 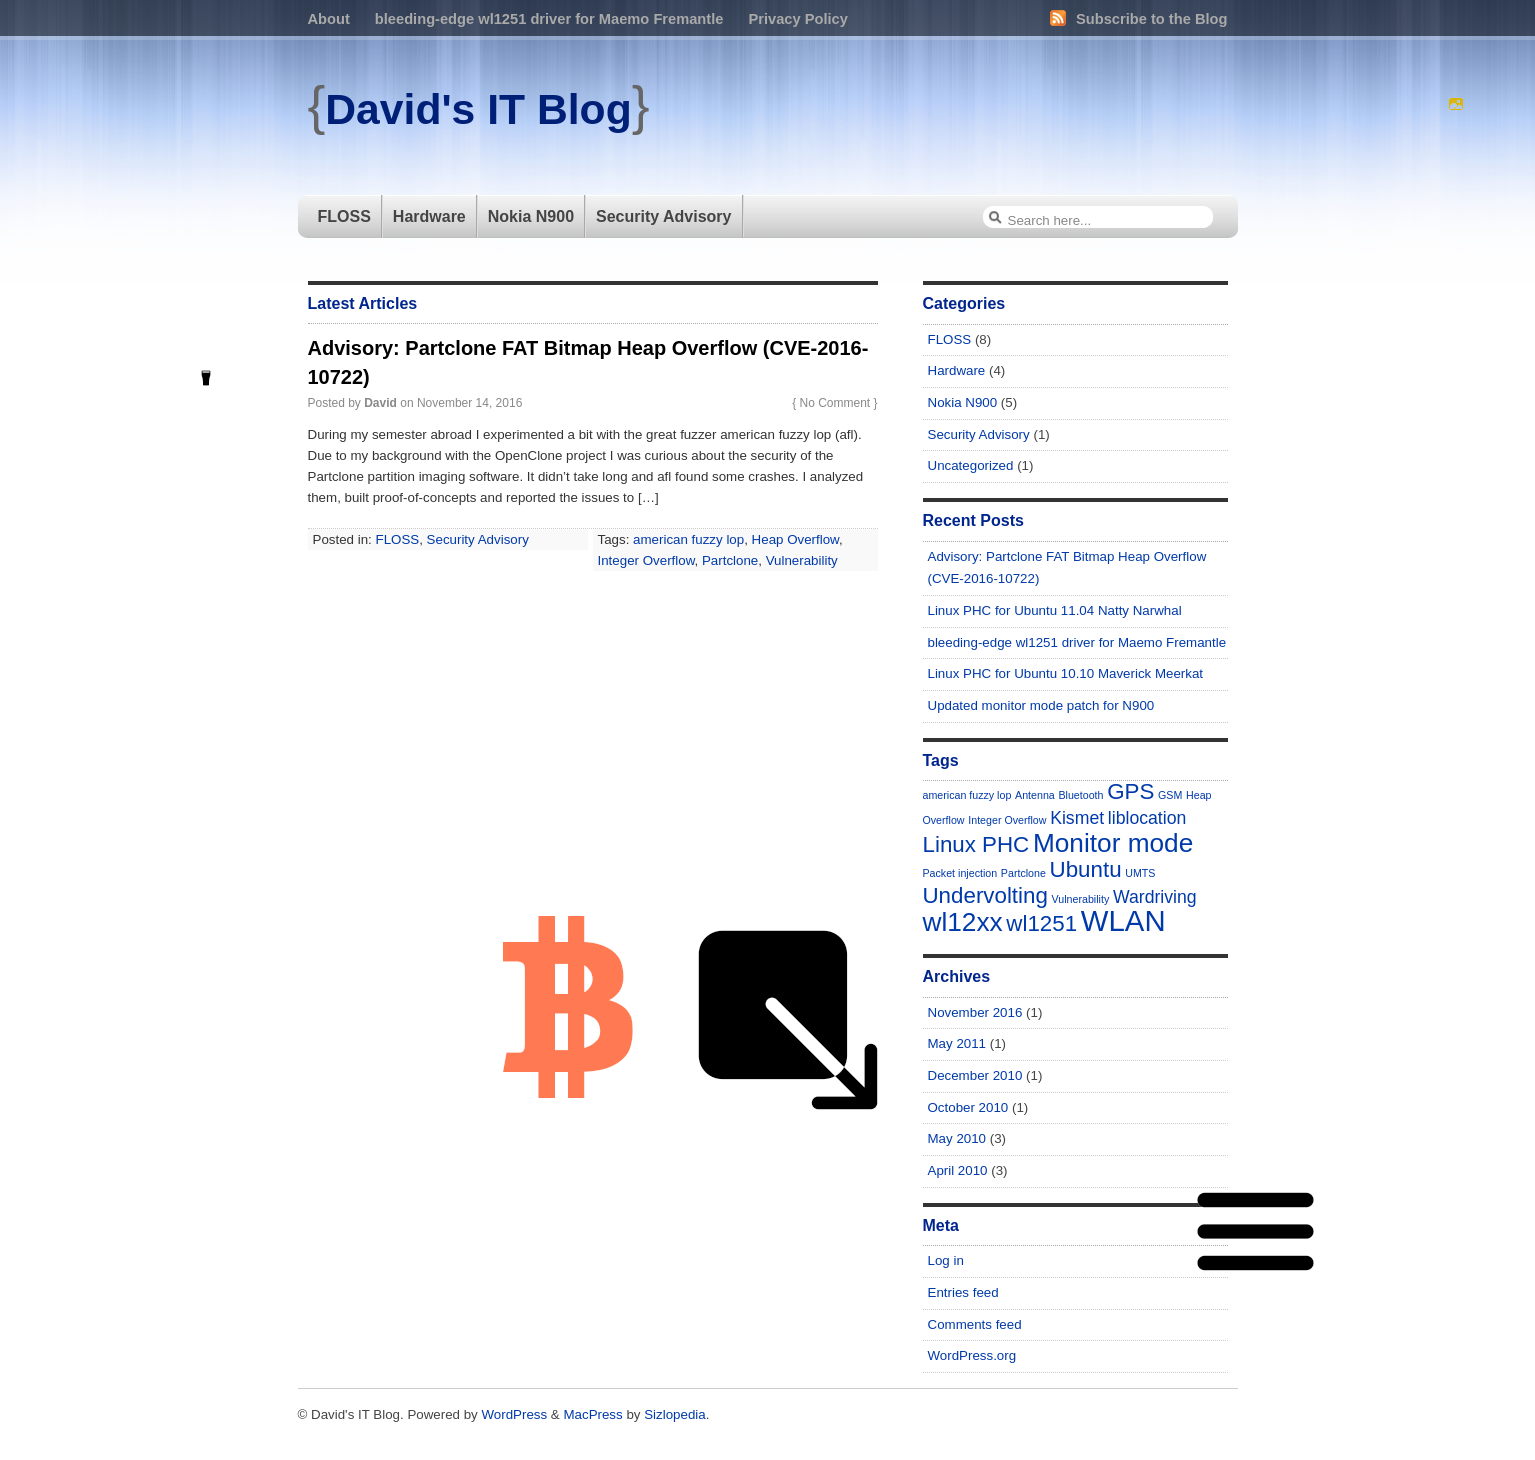 I want to click on open the navigation menu, so click(x=1255, y=1231).